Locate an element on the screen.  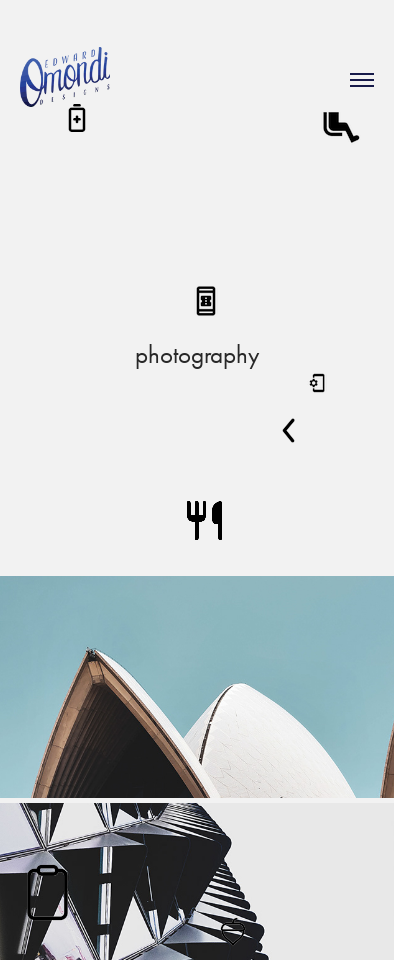
nature or outdoors category icon is located at coordinates (233, 932).